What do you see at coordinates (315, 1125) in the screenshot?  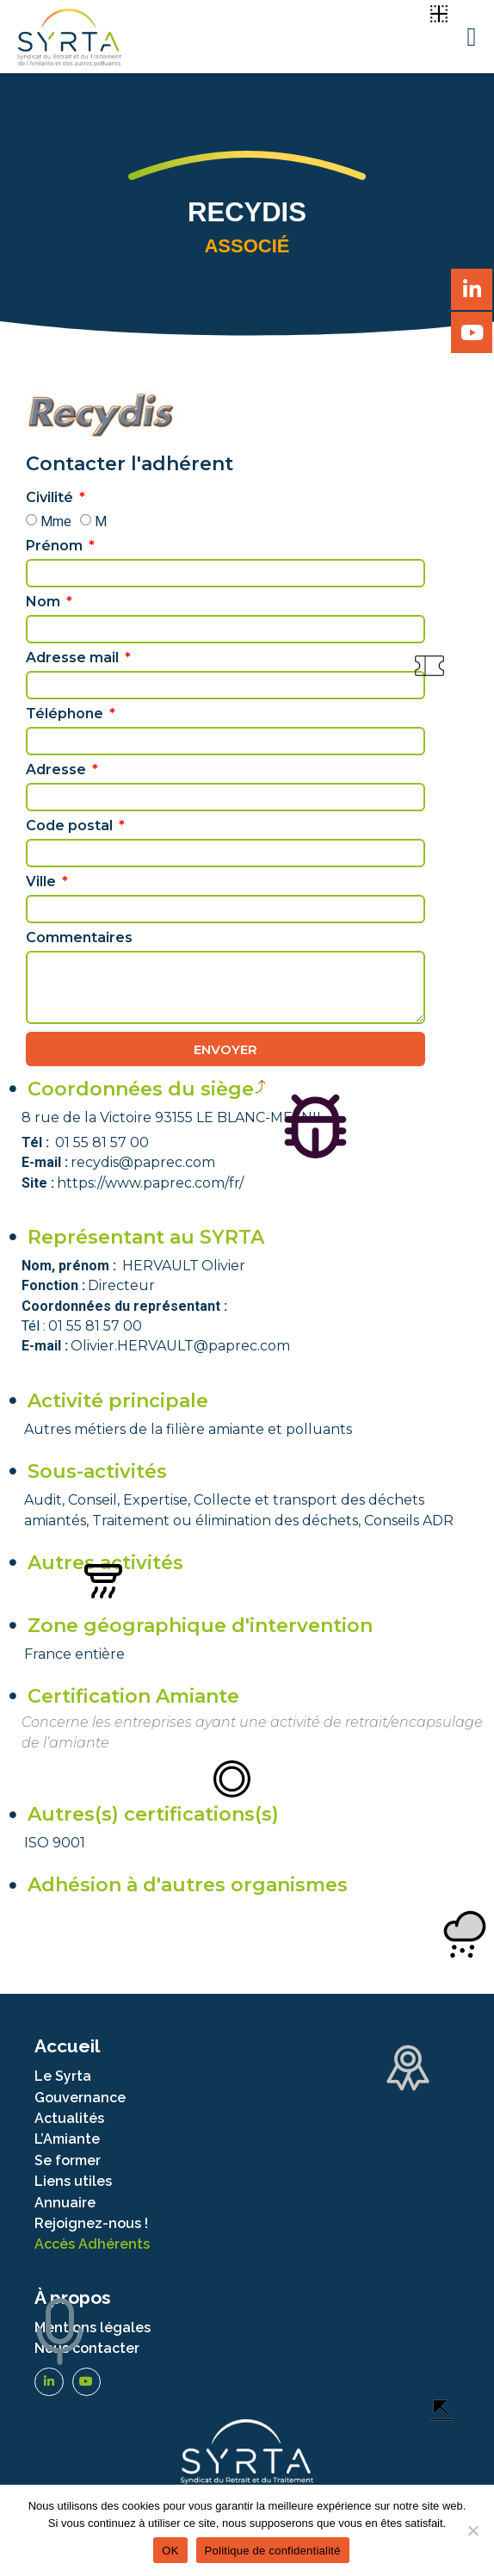 I see `report a bug or issue` at bounding box center [315, 1125].